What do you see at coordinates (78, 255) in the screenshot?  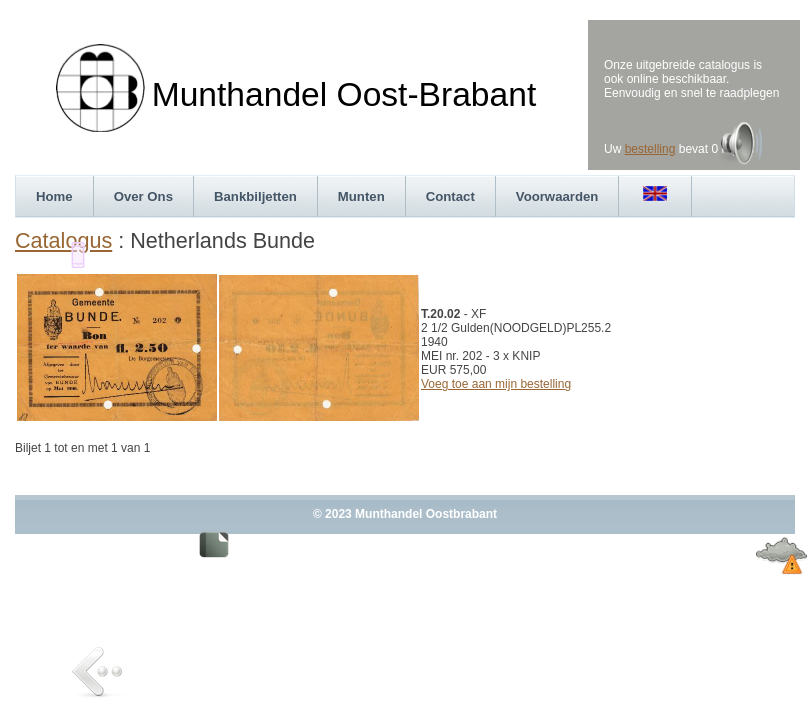 I see `indicates a connected multimedia device` at bounding box center [78, 255].